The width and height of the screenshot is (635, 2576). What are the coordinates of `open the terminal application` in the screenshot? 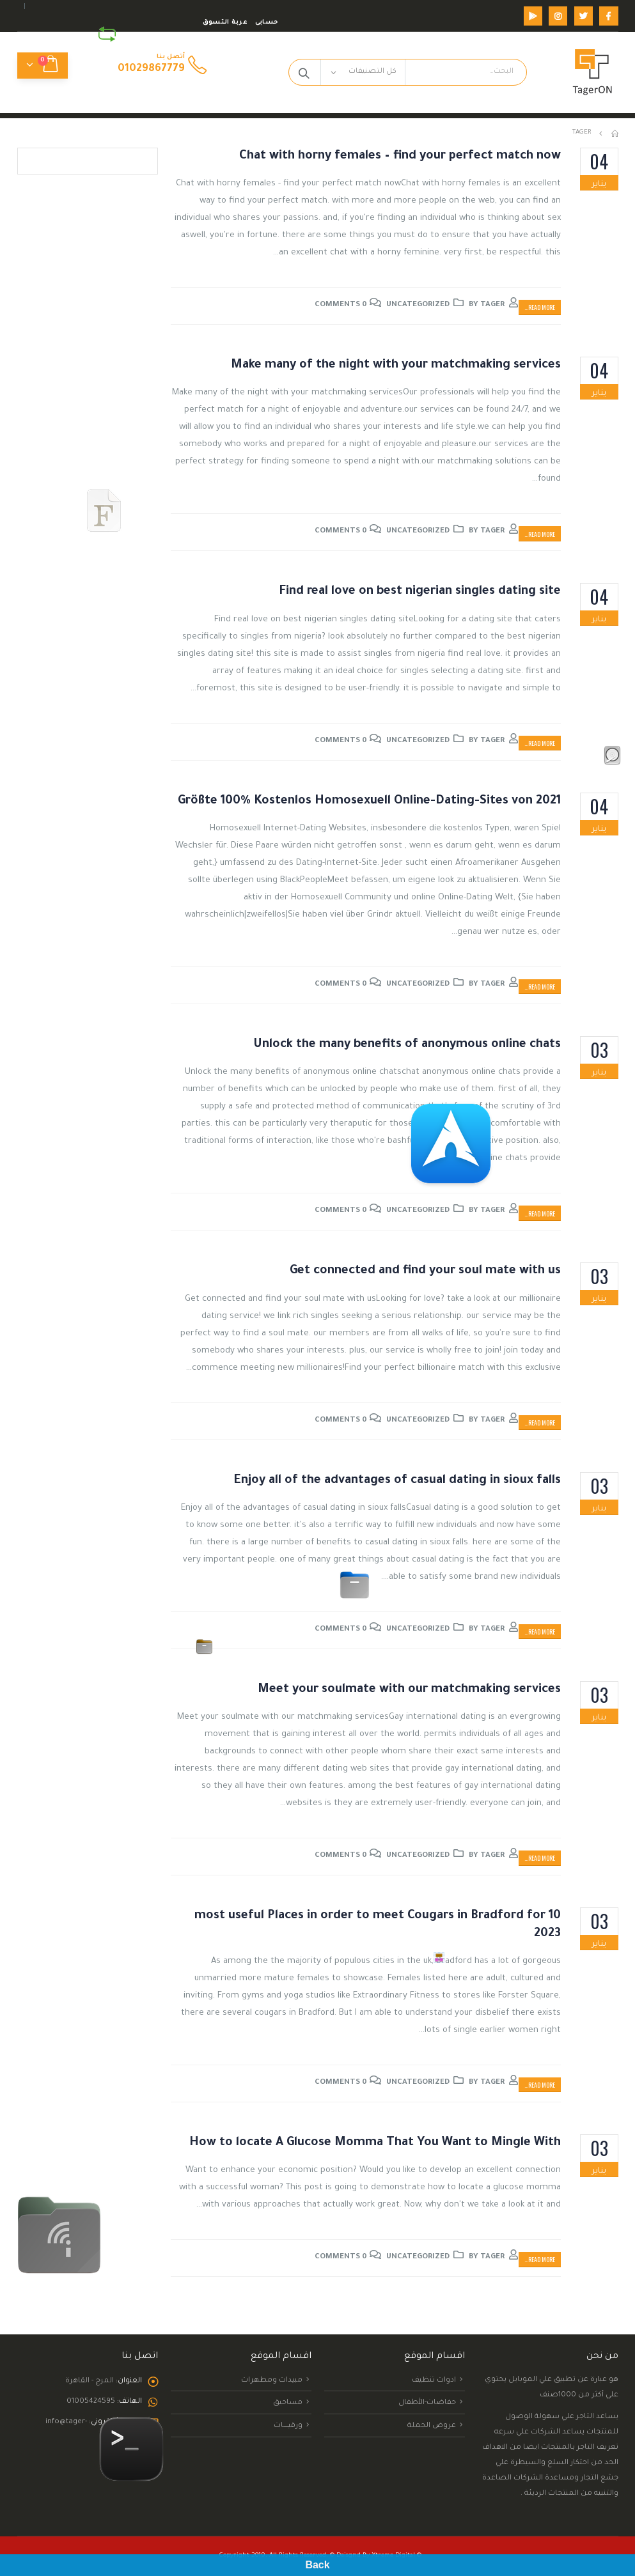 It's located at (131, 2449).